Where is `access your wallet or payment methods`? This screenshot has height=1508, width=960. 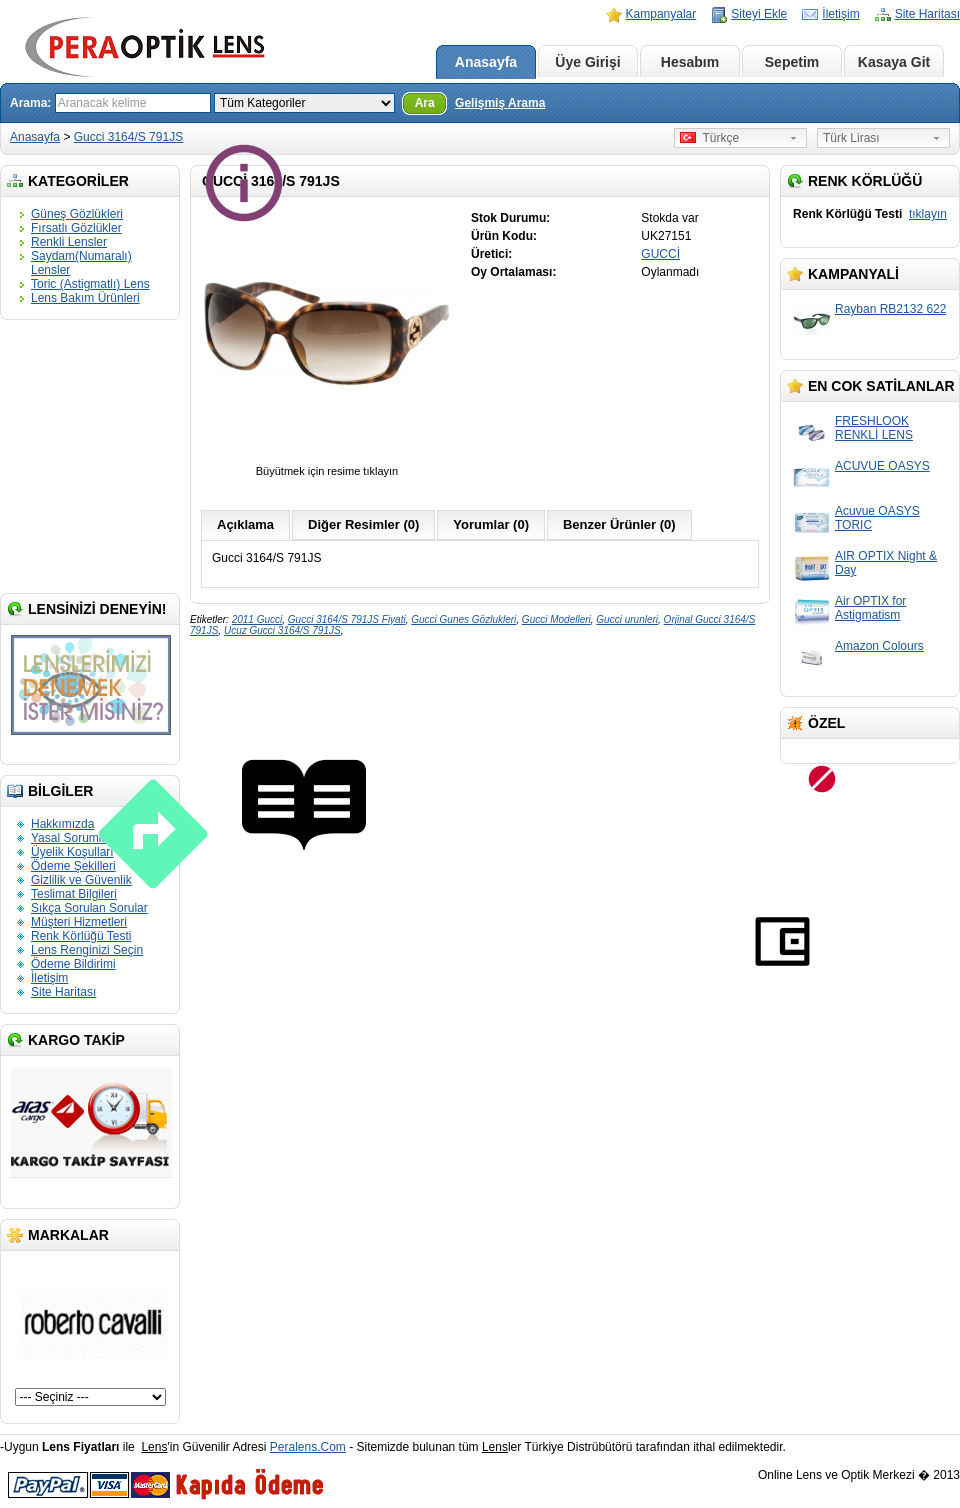
access your wallet or payment methods is located at coordinates (782, 941).